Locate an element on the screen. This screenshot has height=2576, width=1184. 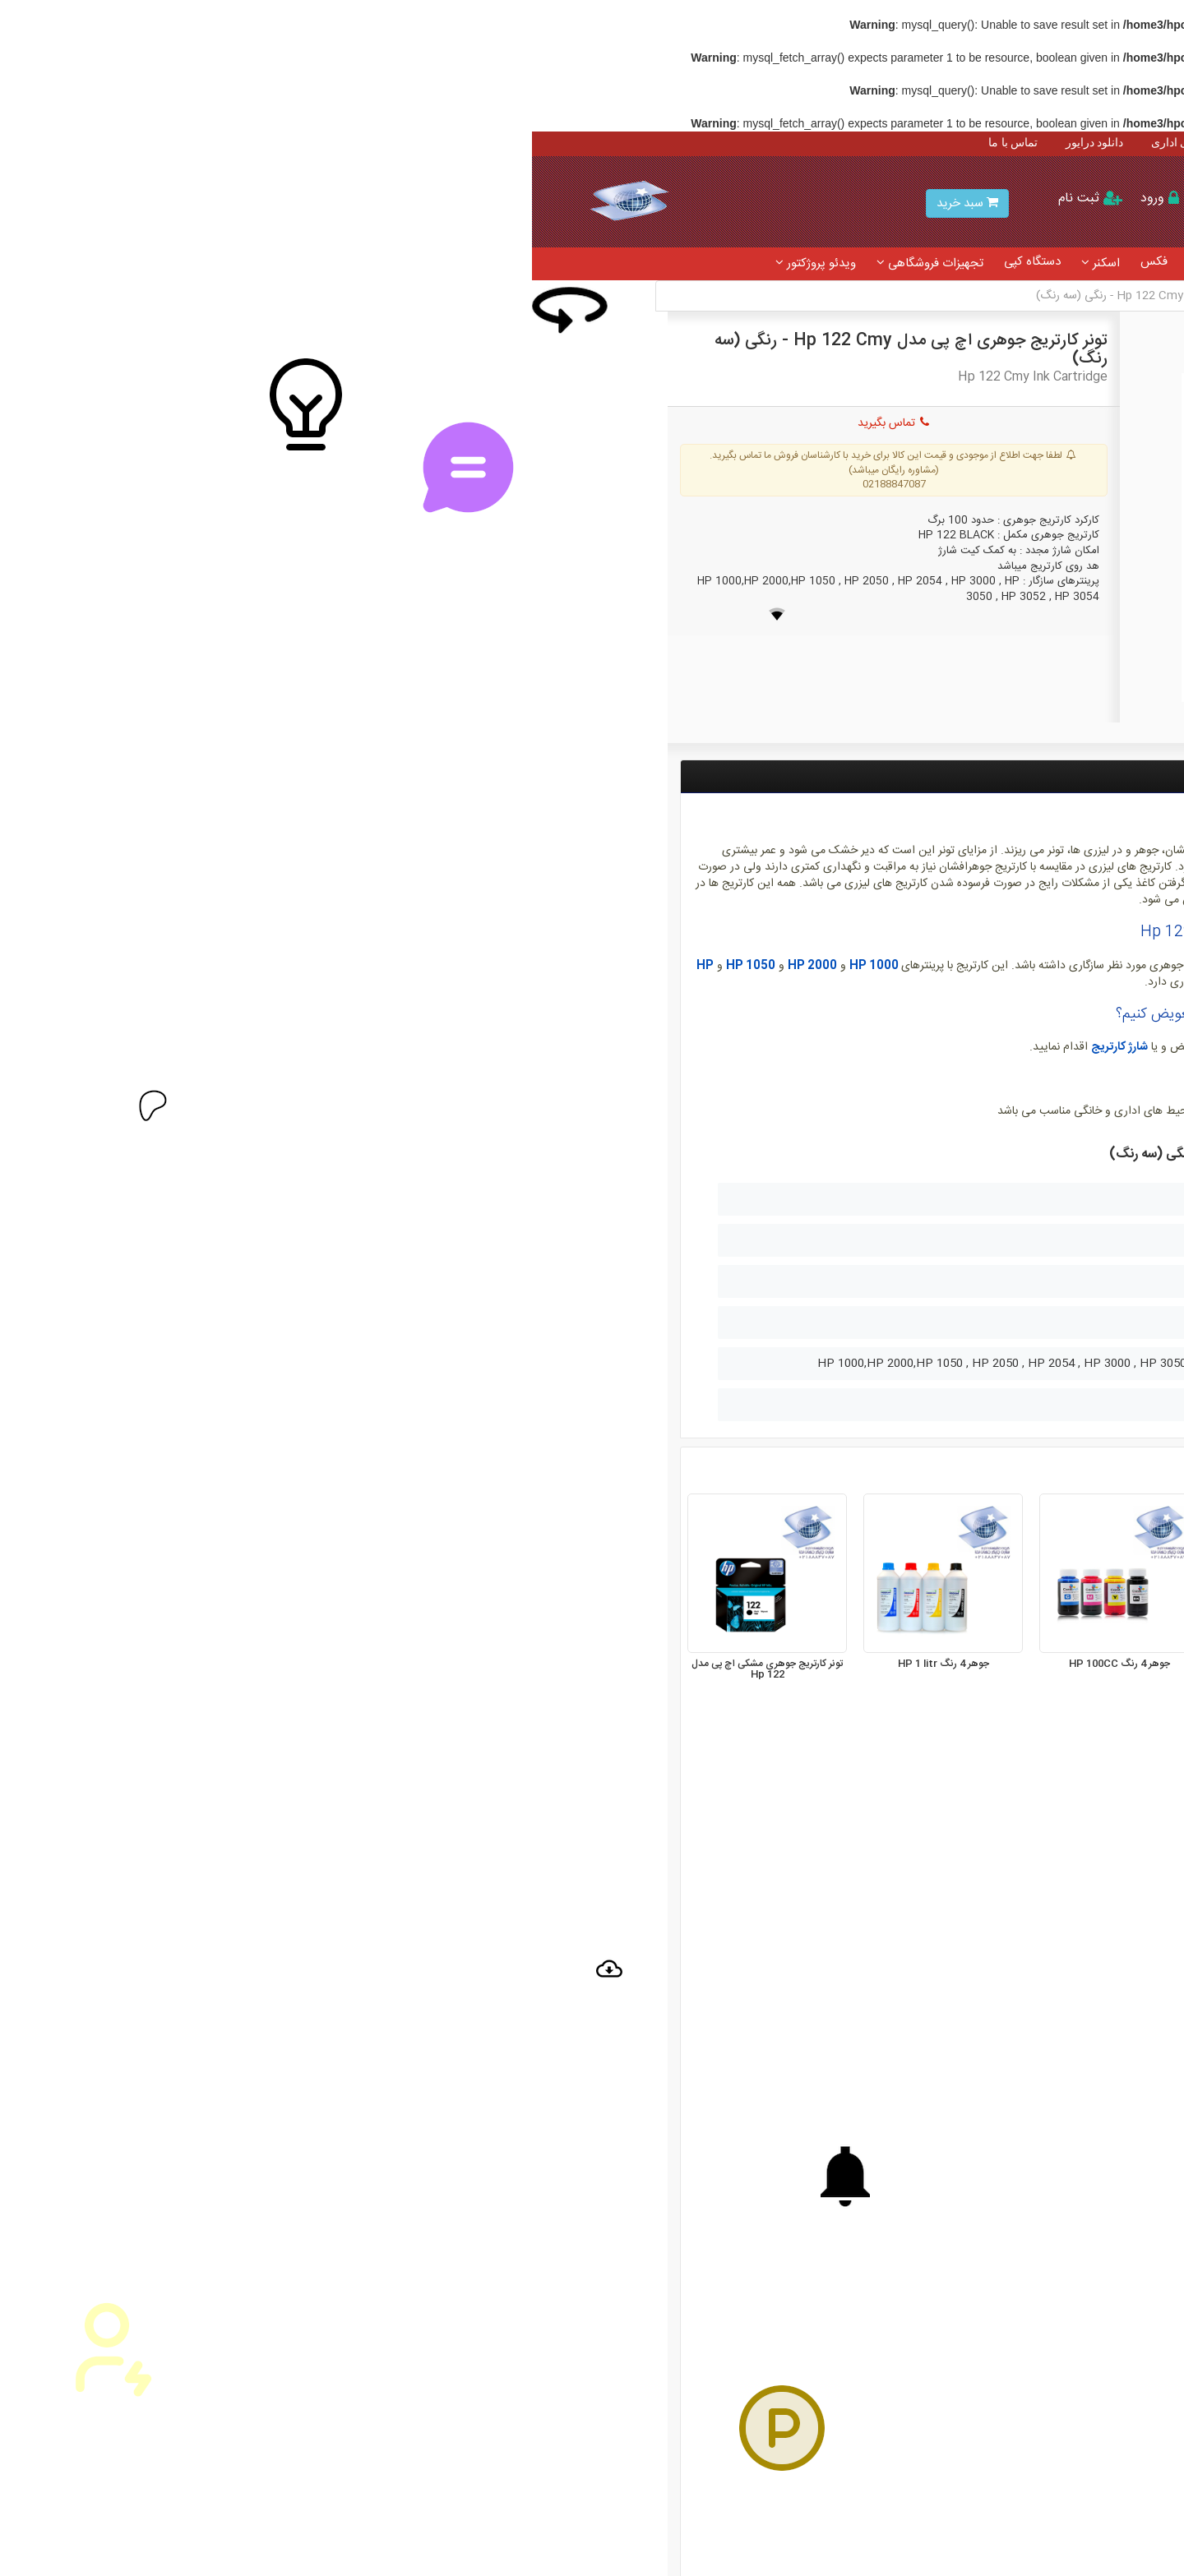
view your notifications is located at coordinates (845, 2176).